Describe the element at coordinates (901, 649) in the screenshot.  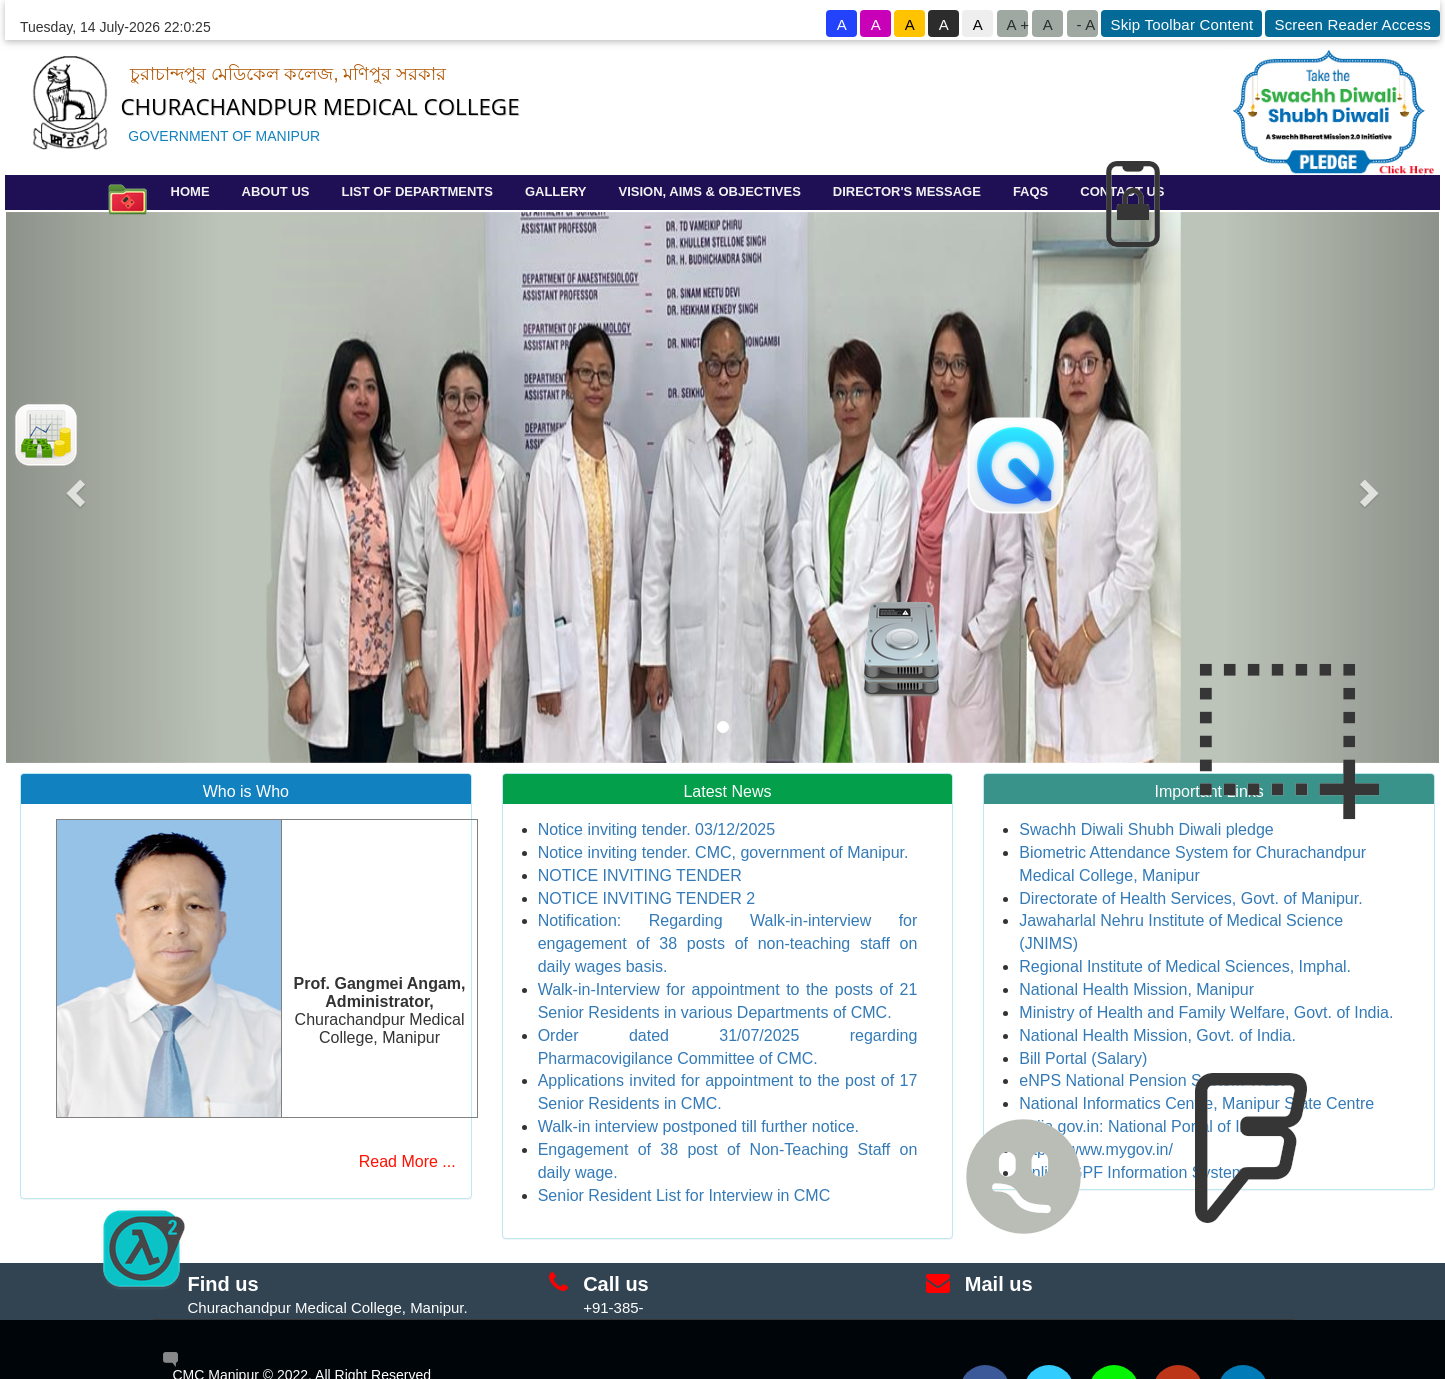
I see `access multiple connected storage drives` at that location.